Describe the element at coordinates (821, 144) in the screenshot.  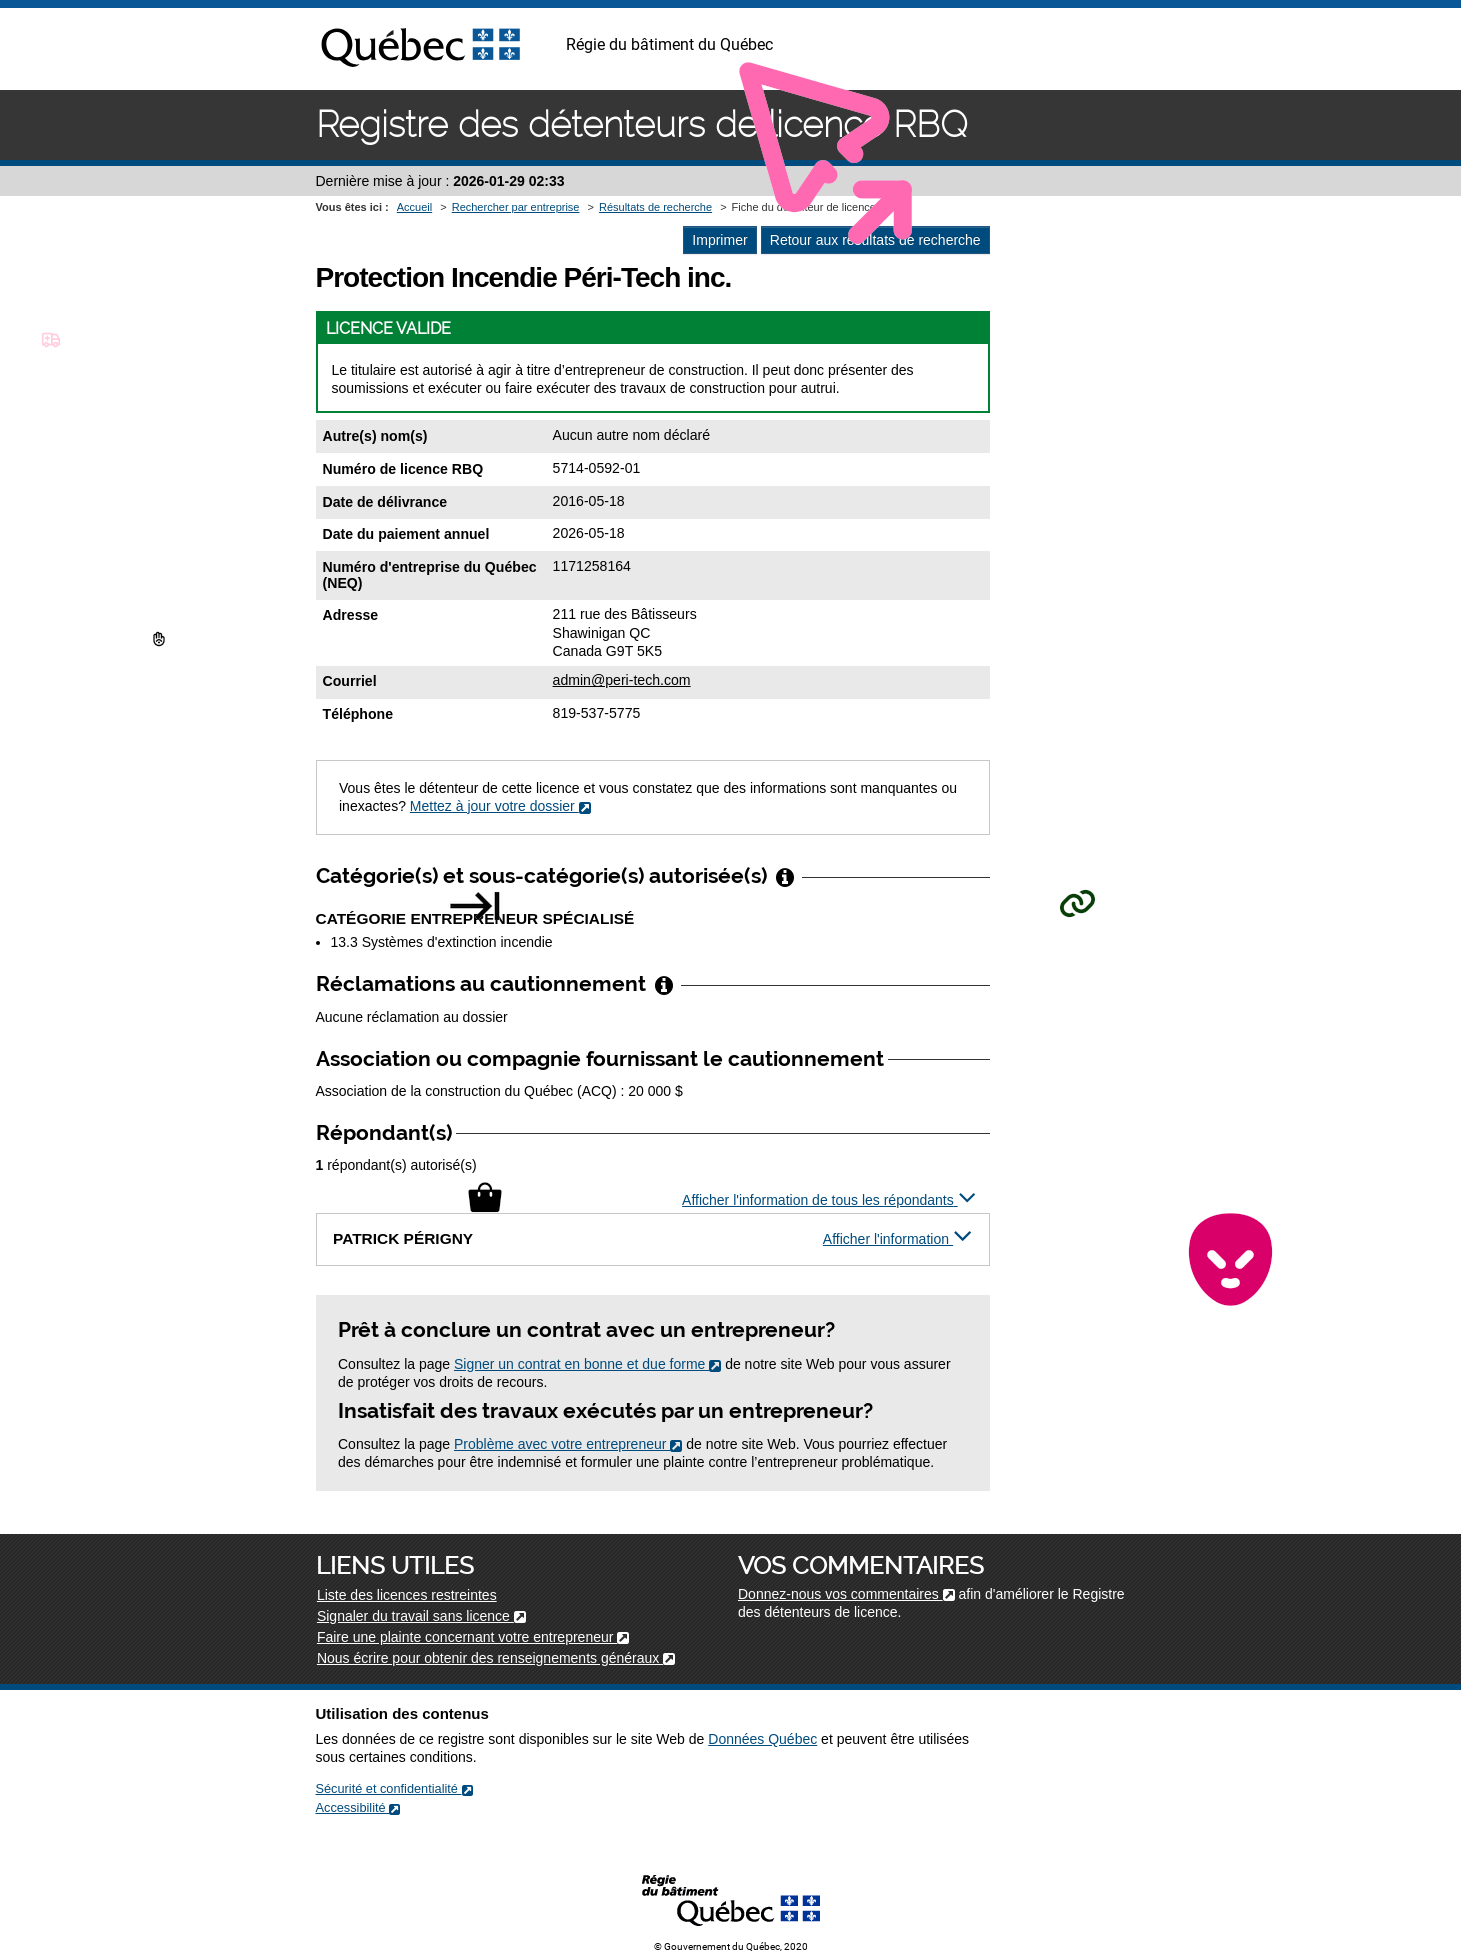
I see `share cursor or pointer location` at that location.